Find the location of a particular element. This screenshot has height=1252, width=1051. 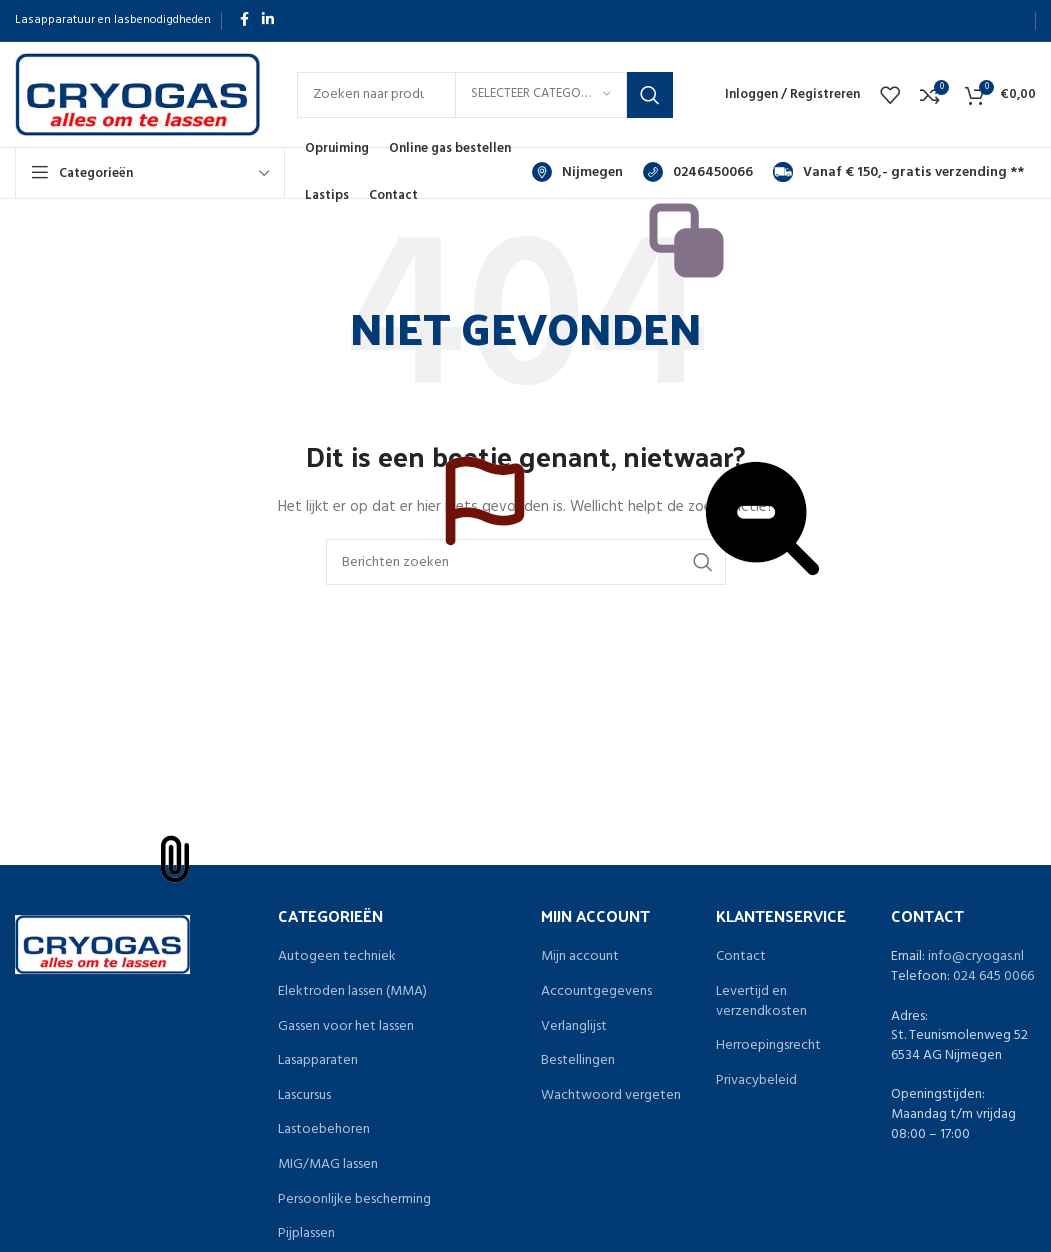

zoom out or reduce magnification is located at coordinates (762, 518).